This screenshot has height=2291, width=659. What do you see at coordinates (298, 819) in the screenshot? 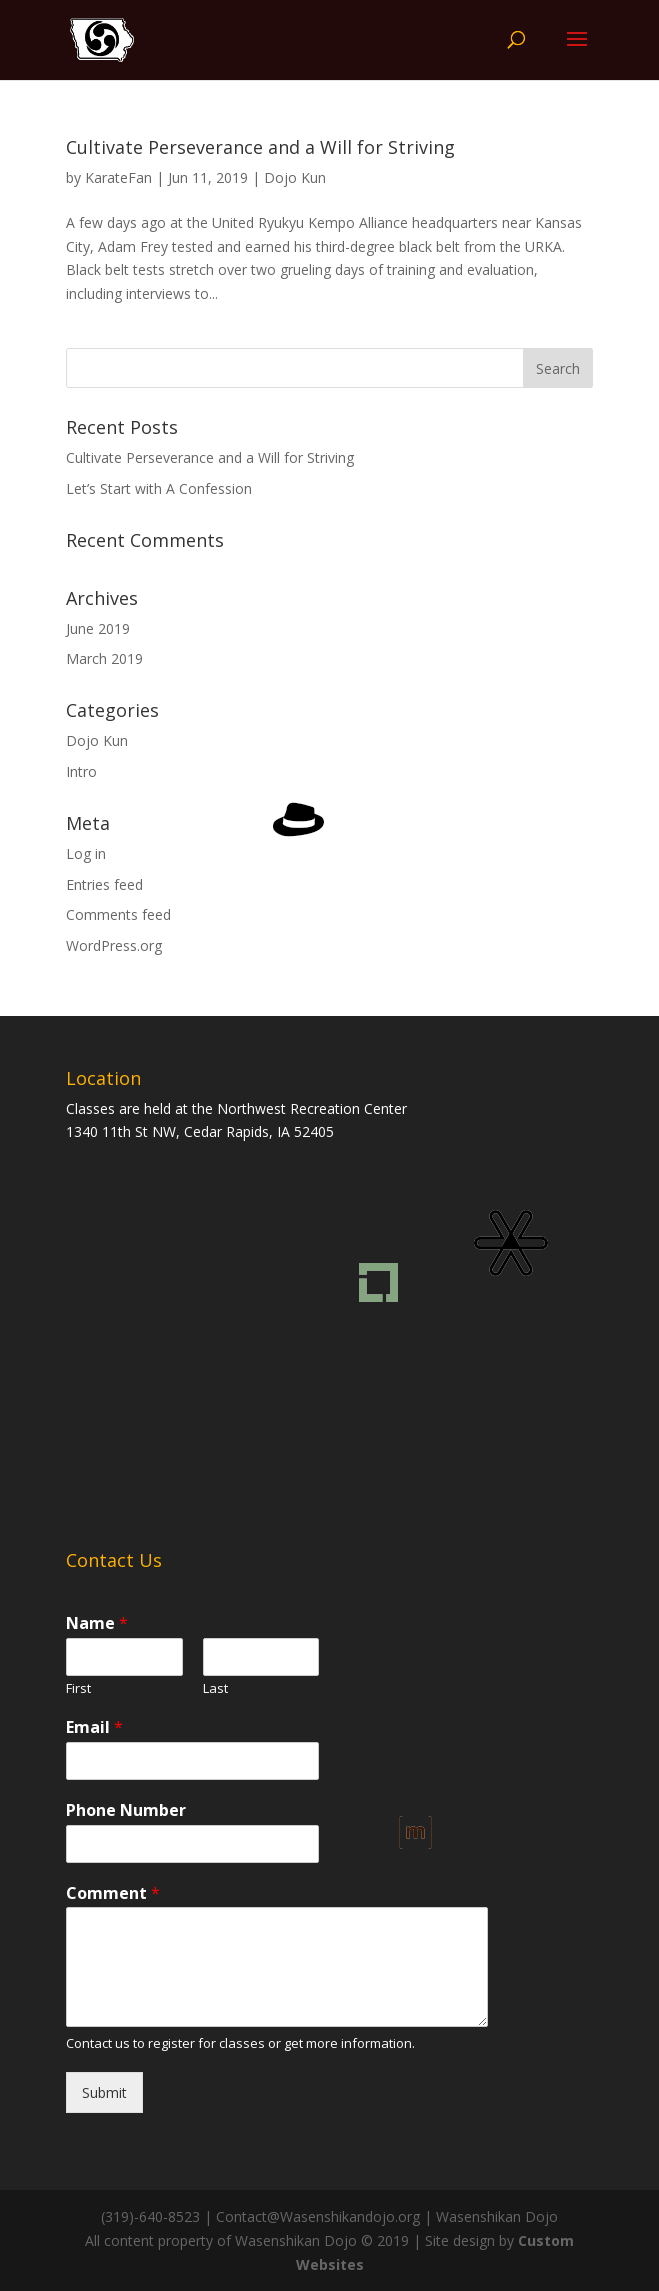
I see `sinatra ruby framework logo` at bounding box center [298, 819].